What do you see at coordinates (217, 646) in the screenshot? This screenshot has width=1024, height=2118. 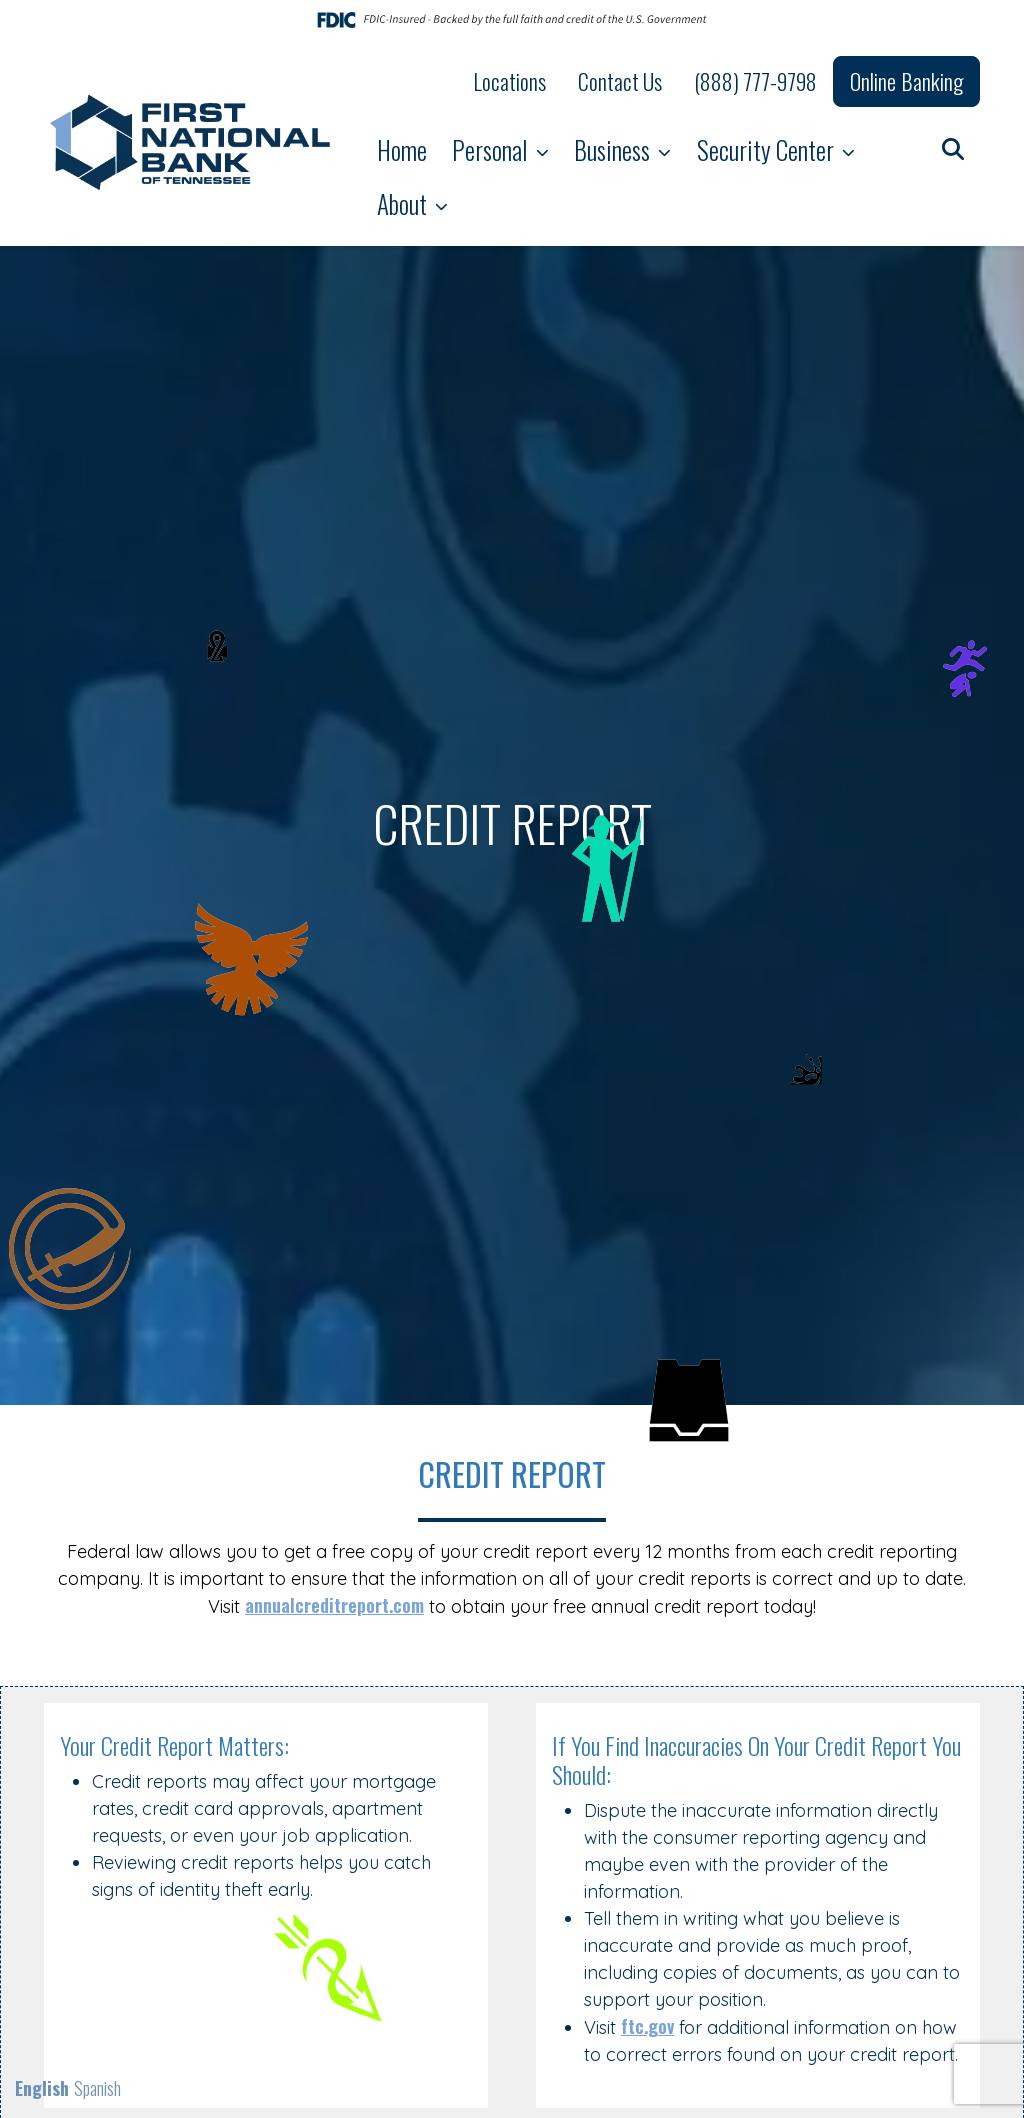 I see `religious or faith-based game element` at bounding box center [217, 646].